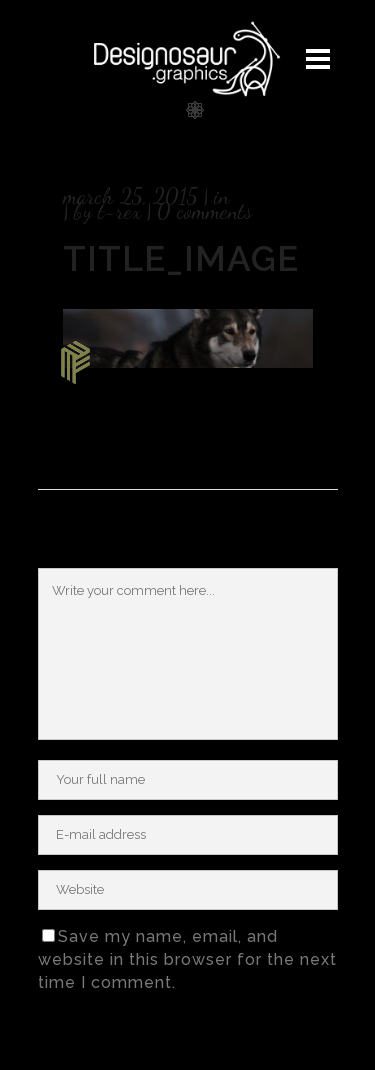 This screenshot has height=1070, width=375. What do you see at coordinates (195, 110) in the screenshot?
I see `CentOS Linux distribution logo` at bounding box center [195, 110].